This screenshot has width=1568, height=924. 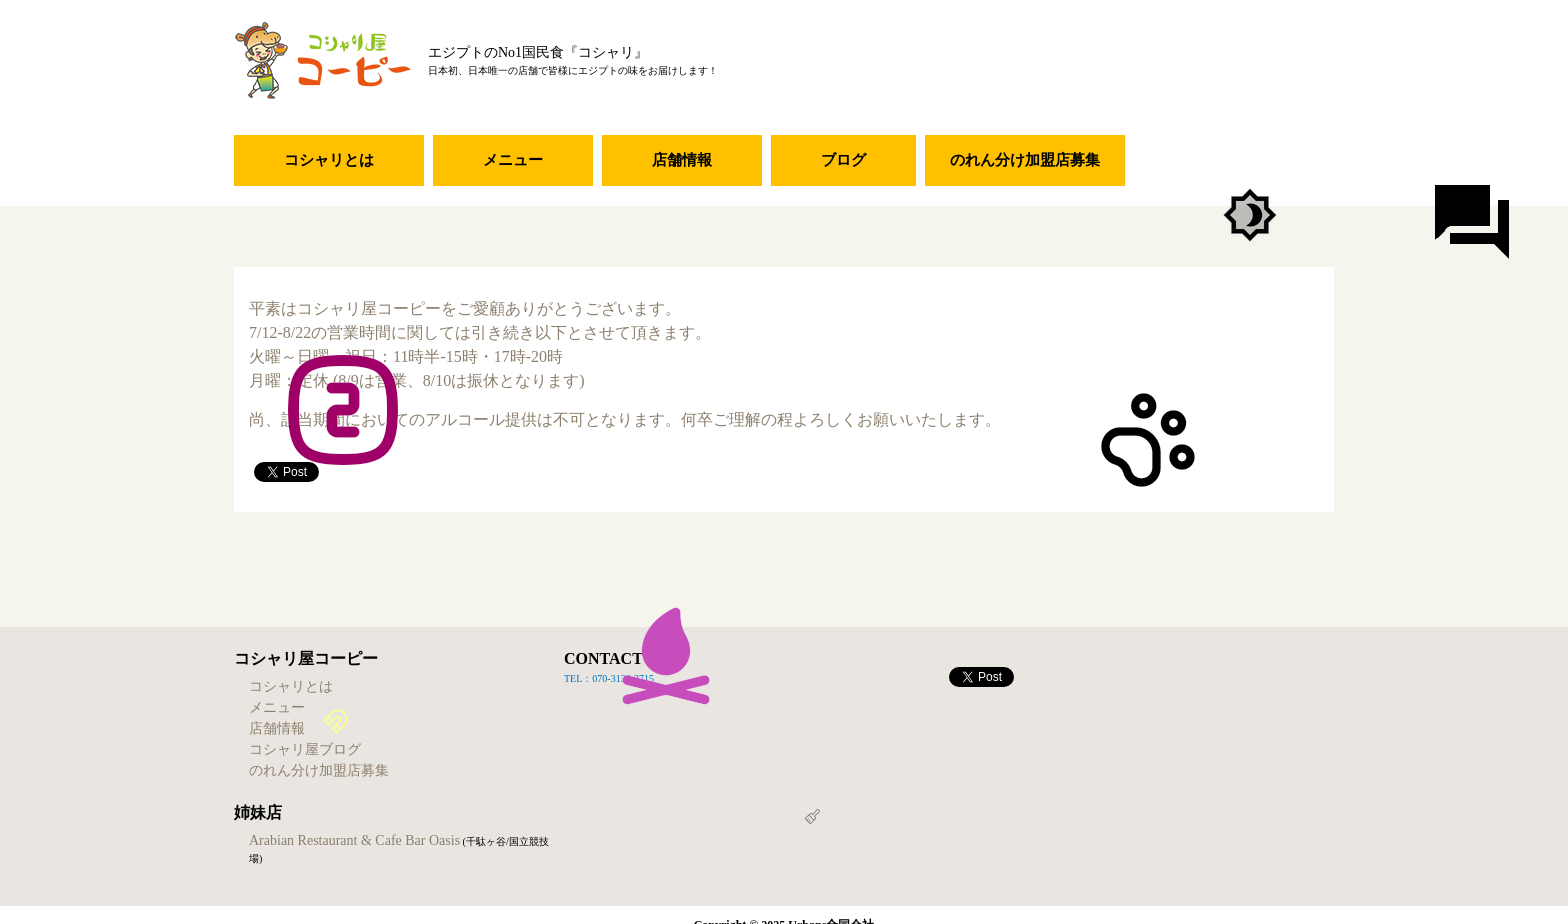 What do you see at coordinates (1148, 440) in the screenshot?
I see `access pet-related features or settings` at bounding box center [1148, 440].